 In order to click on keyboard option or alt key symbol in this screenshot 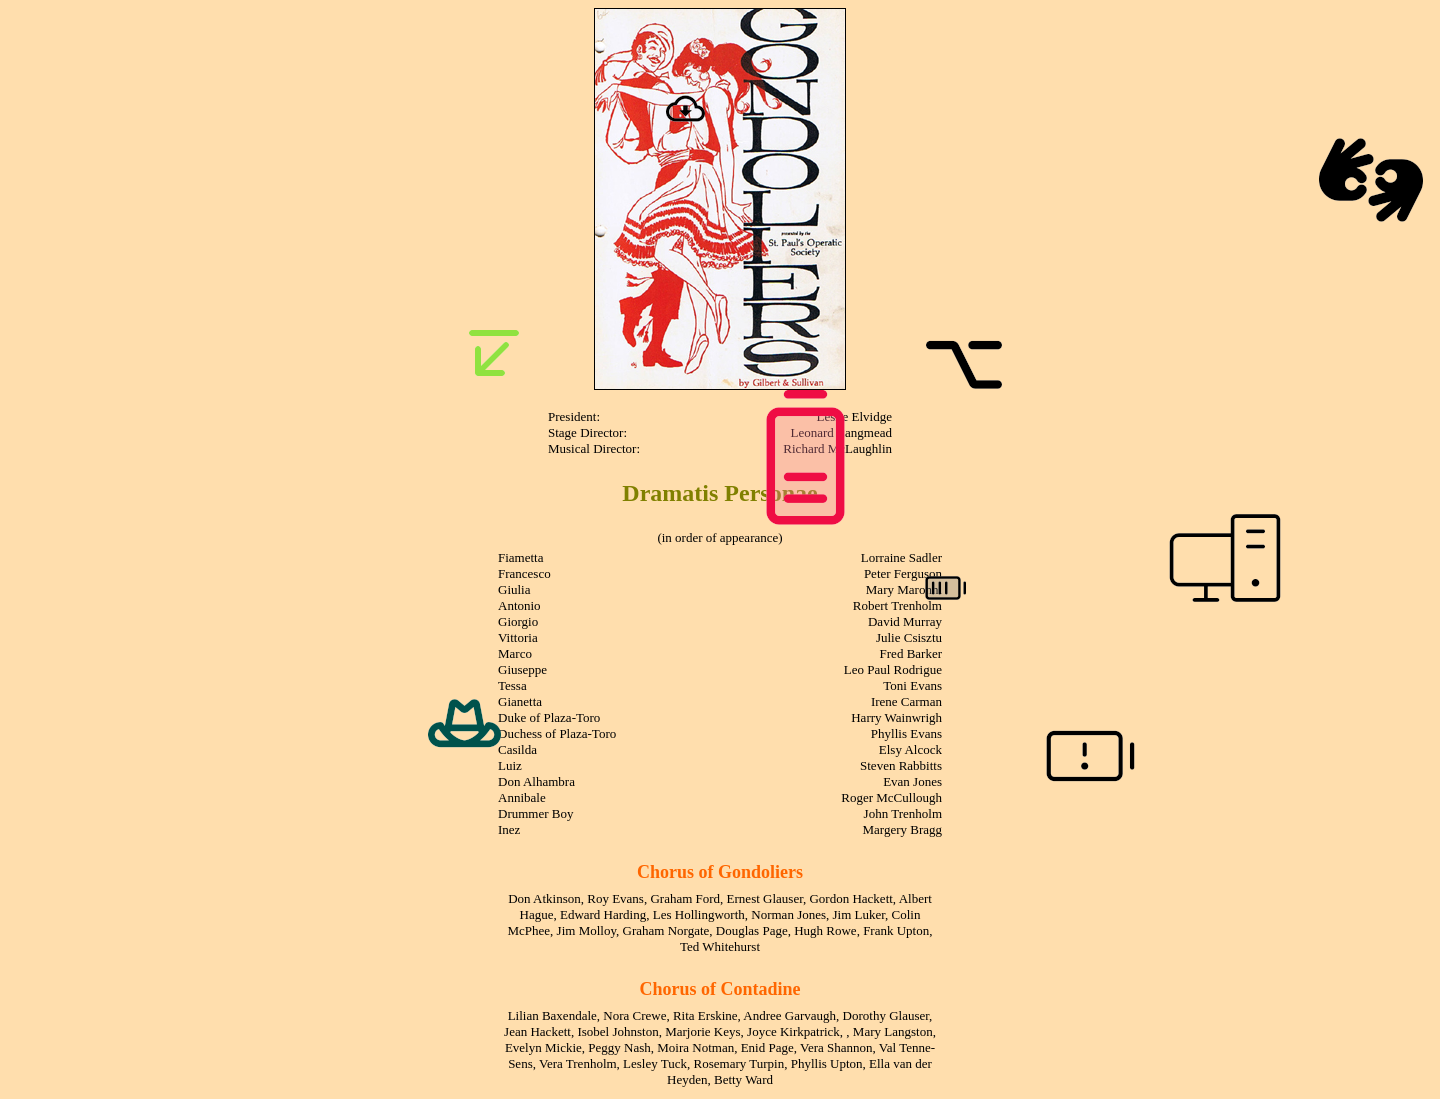, I will do `click(964, 362)`.